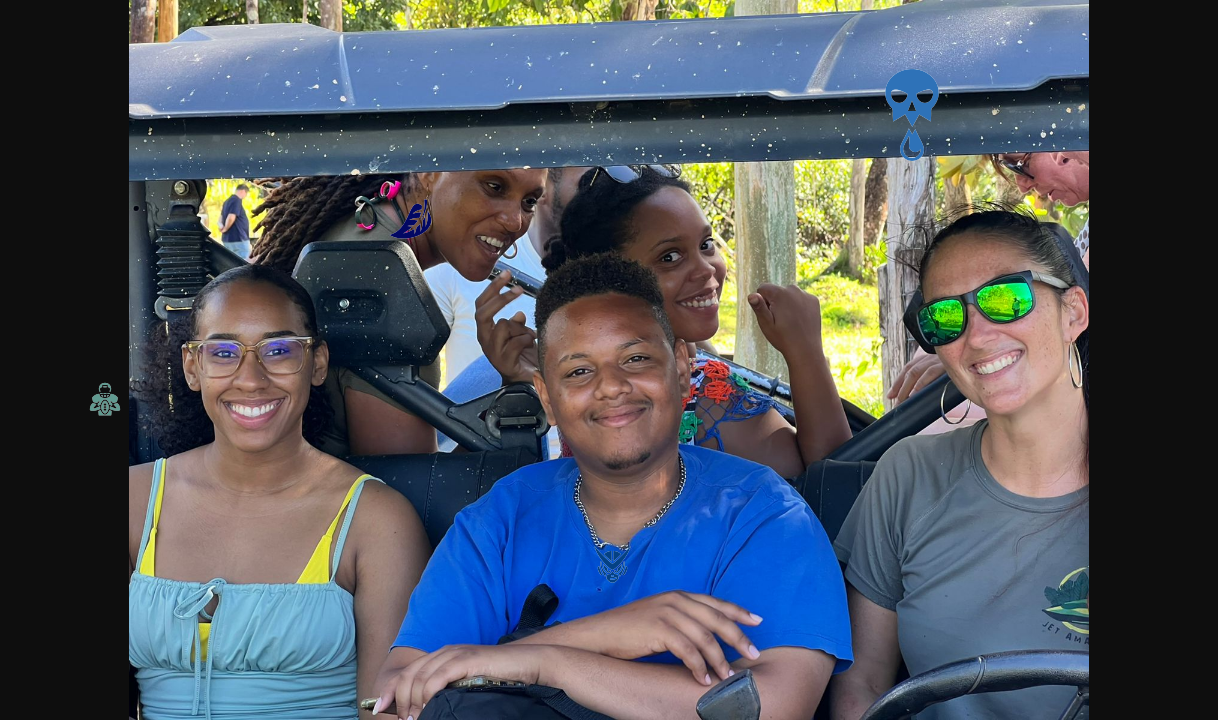  What do you see at coordinates (912, 115) in the screenshot?
I see `indicates a poisonous or toxic item` at bounding box center [912, 115].